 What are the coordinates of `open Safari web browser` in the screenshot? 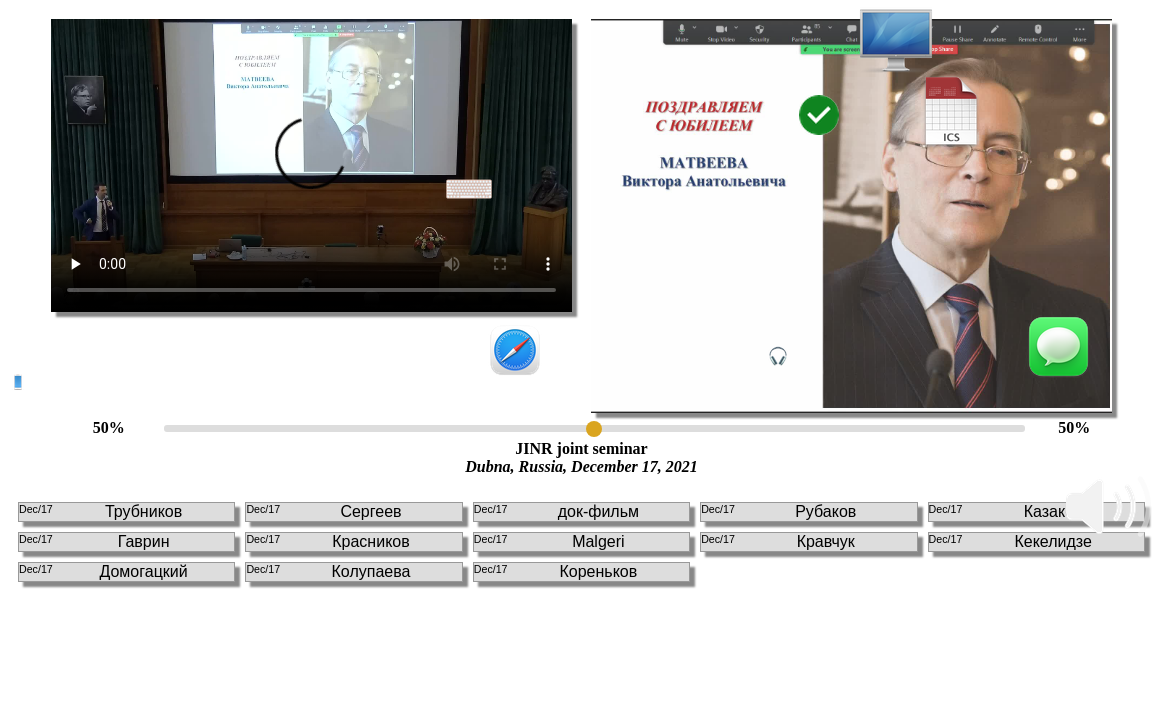 It's located at (515, 350).